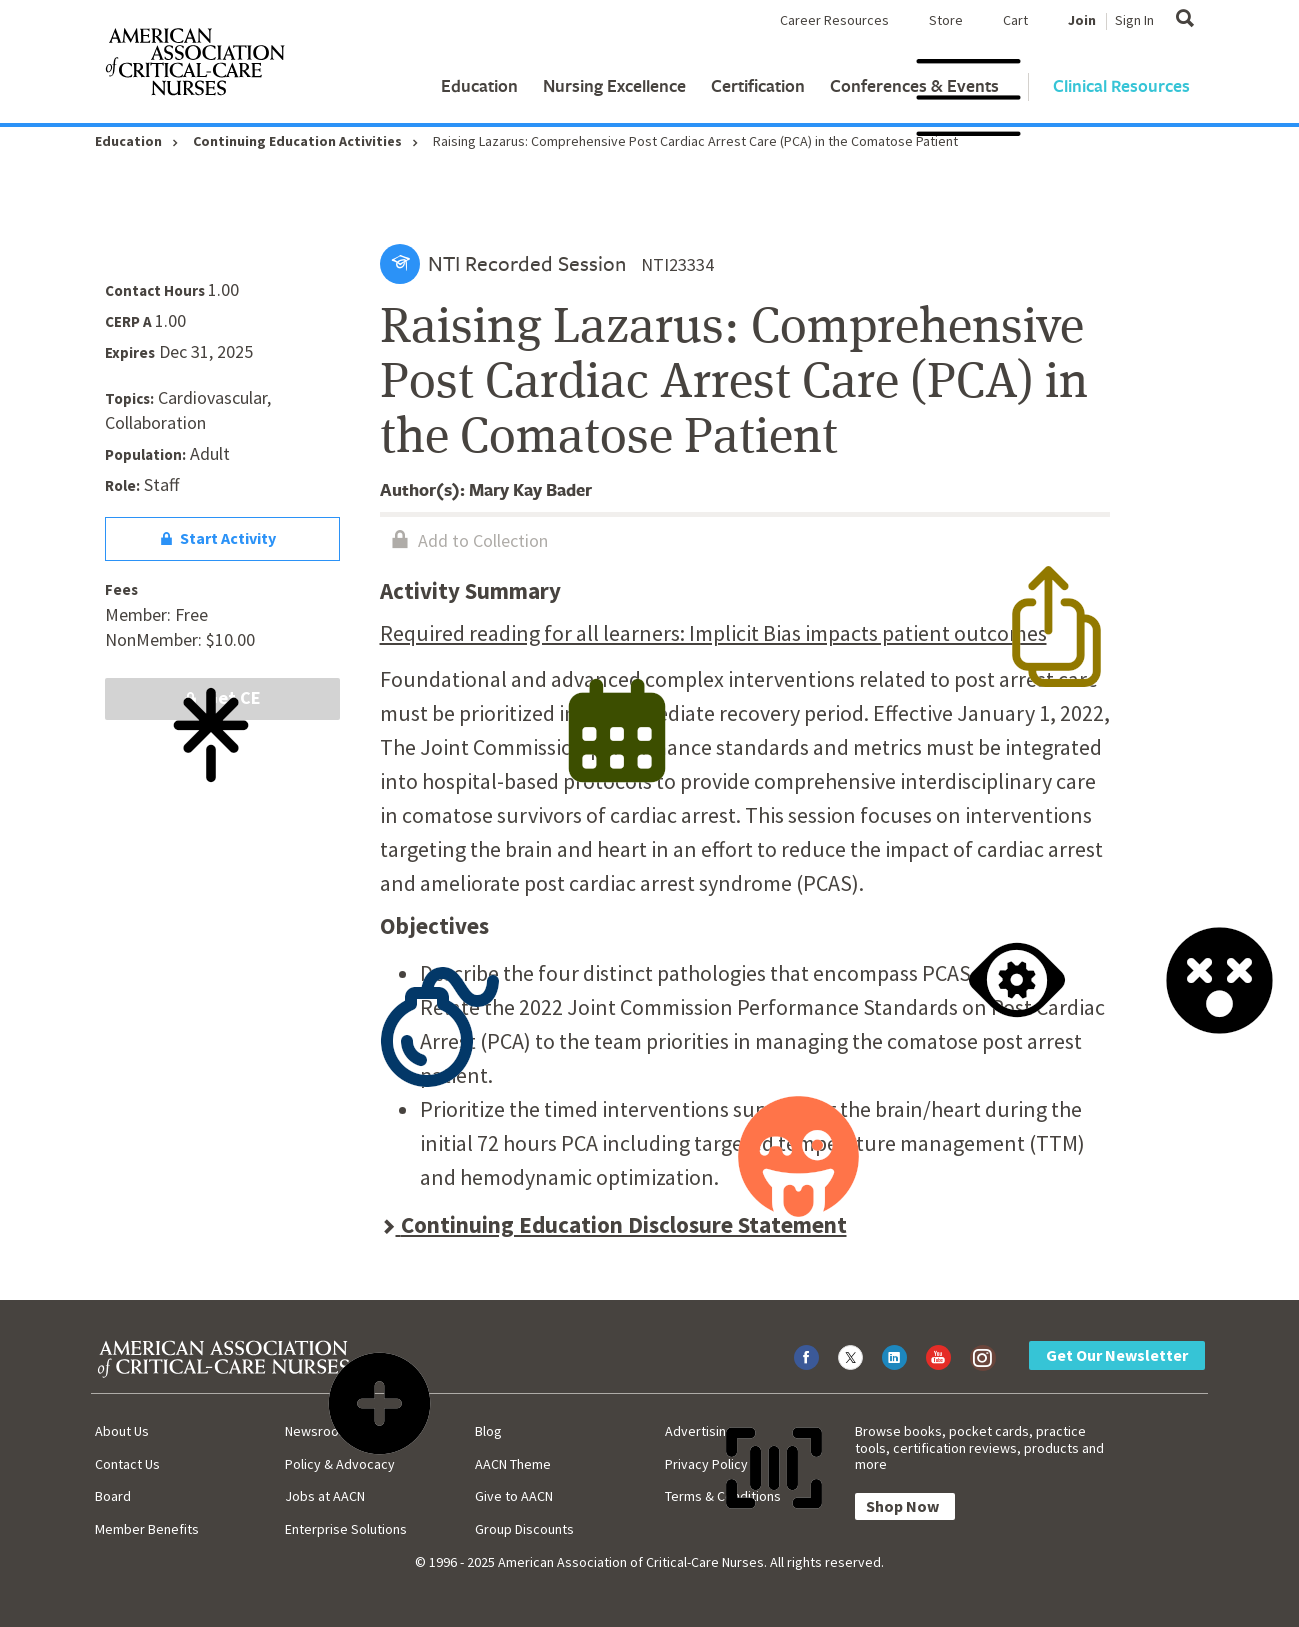 The height and width of the screenshot is (1627, 1299). What do you see at coordinates (798, 1156) in the screenshot?
I see `react with a playful or silly expression` at bounding box center [798, 1156].